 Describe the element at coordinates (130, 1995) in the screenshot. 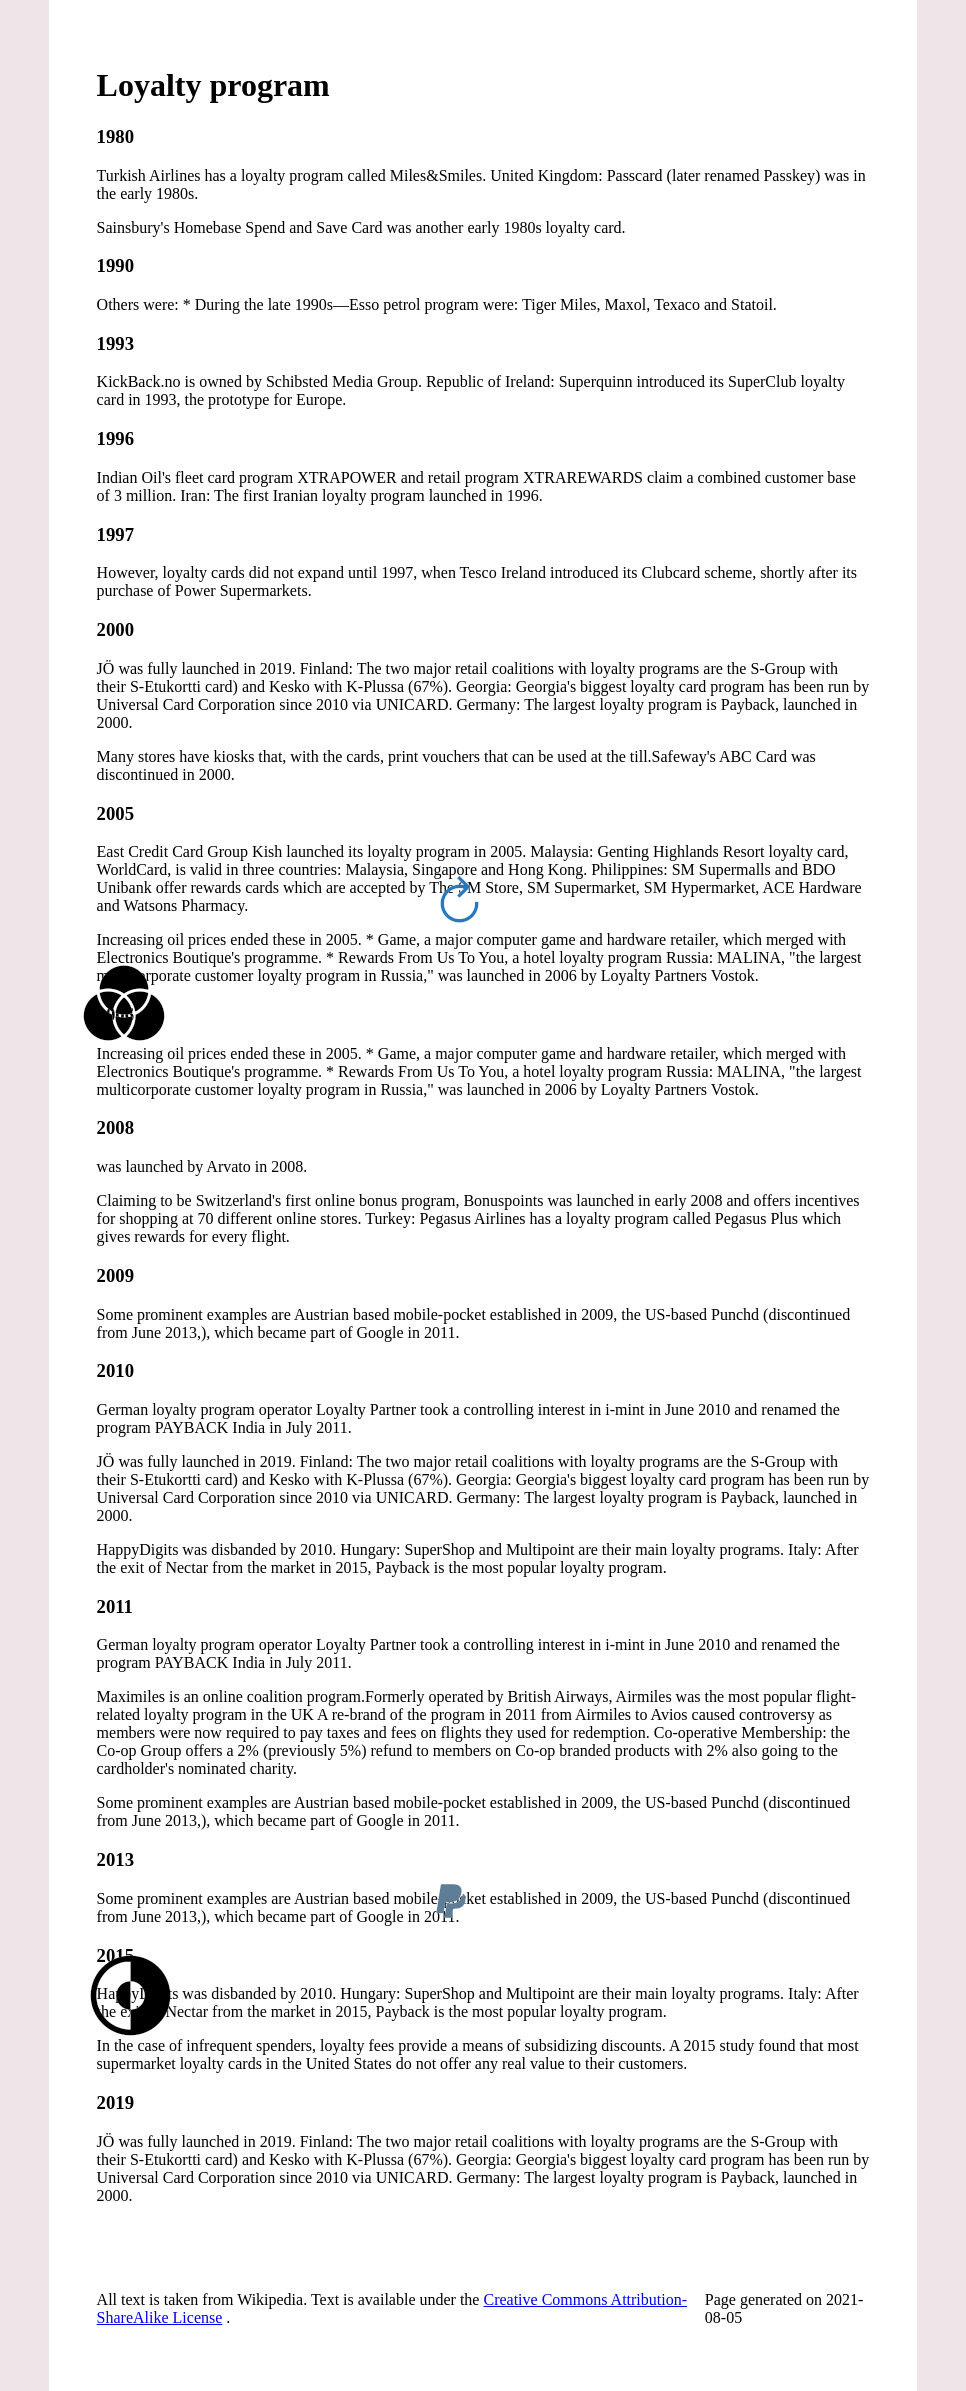

I see `toggle invert colors mode` at that location.